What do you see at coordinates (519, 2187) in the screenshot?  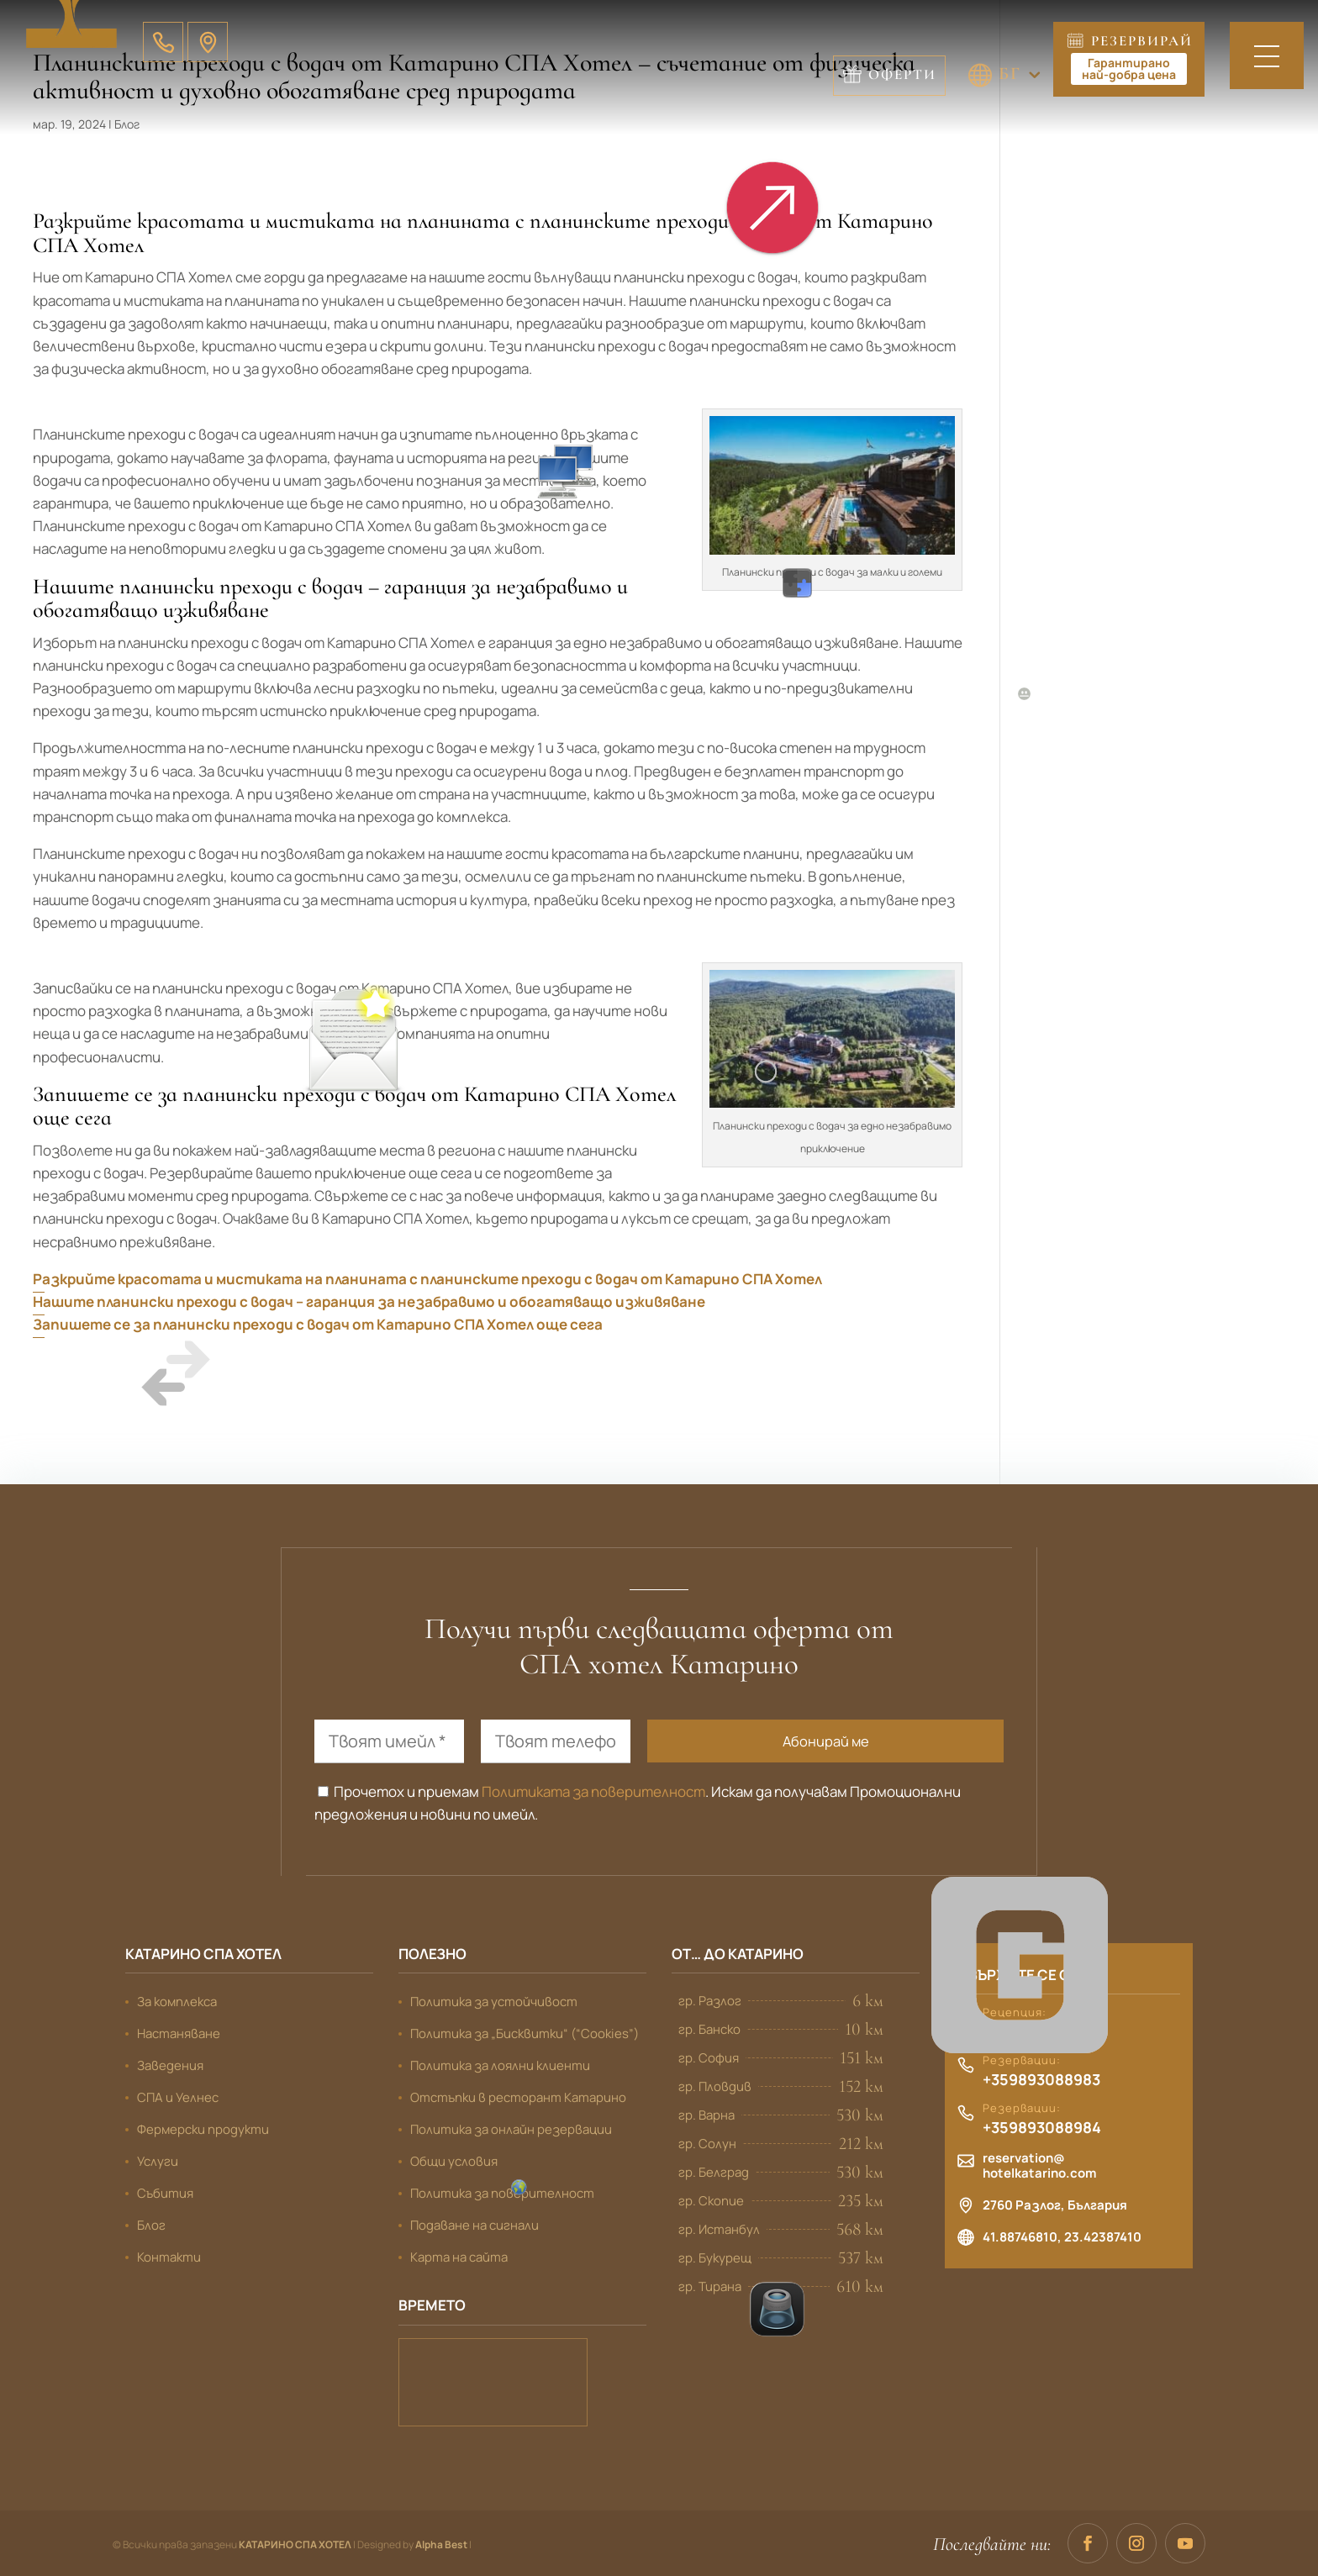 I see `indicates web or internet content` at bounding box center [519, 2187].